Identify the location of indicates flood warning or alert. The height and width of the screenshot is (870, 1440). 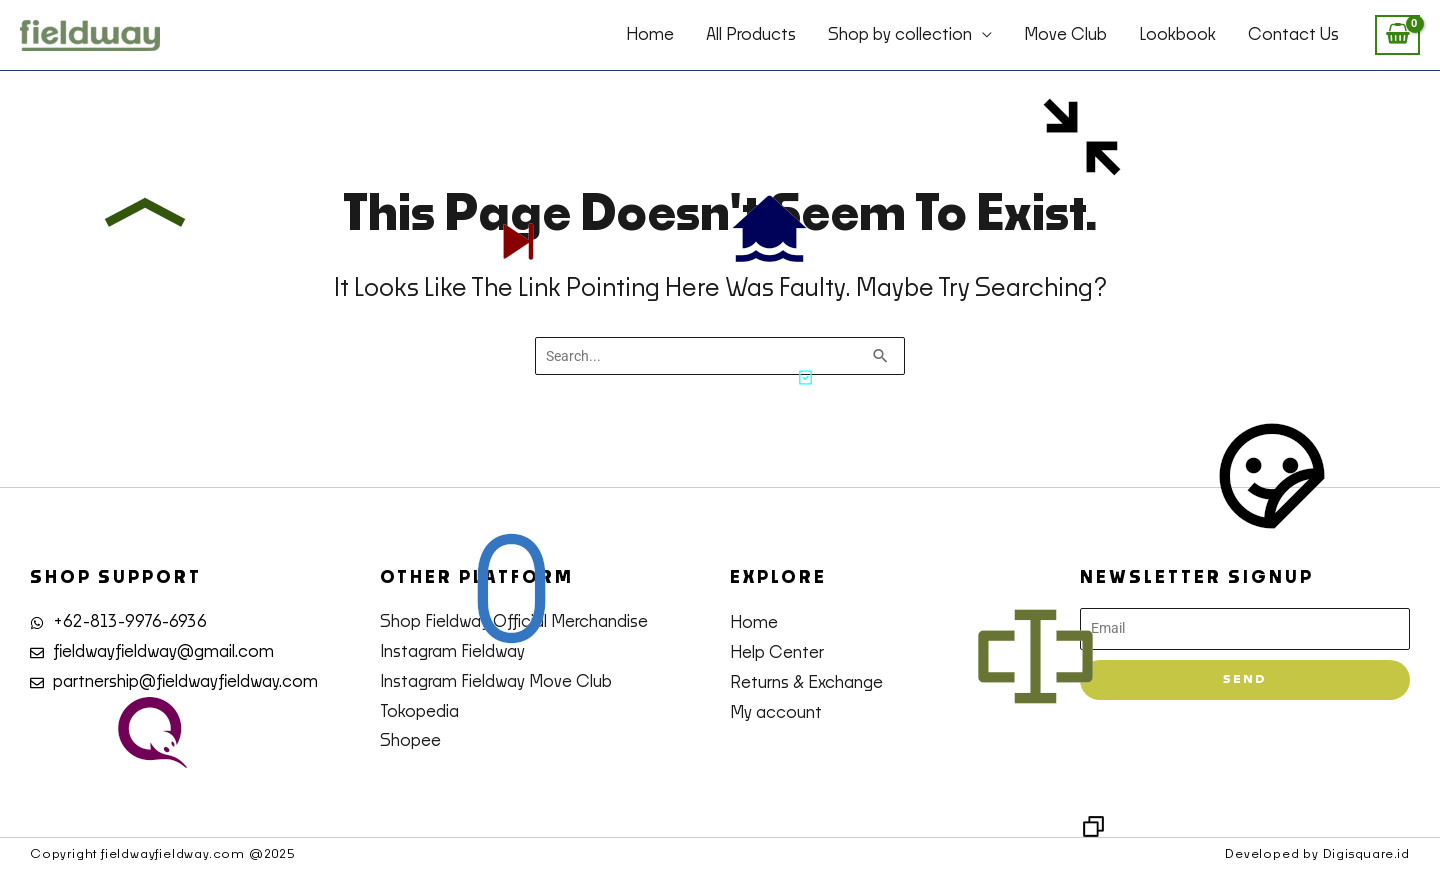
(769, 231).